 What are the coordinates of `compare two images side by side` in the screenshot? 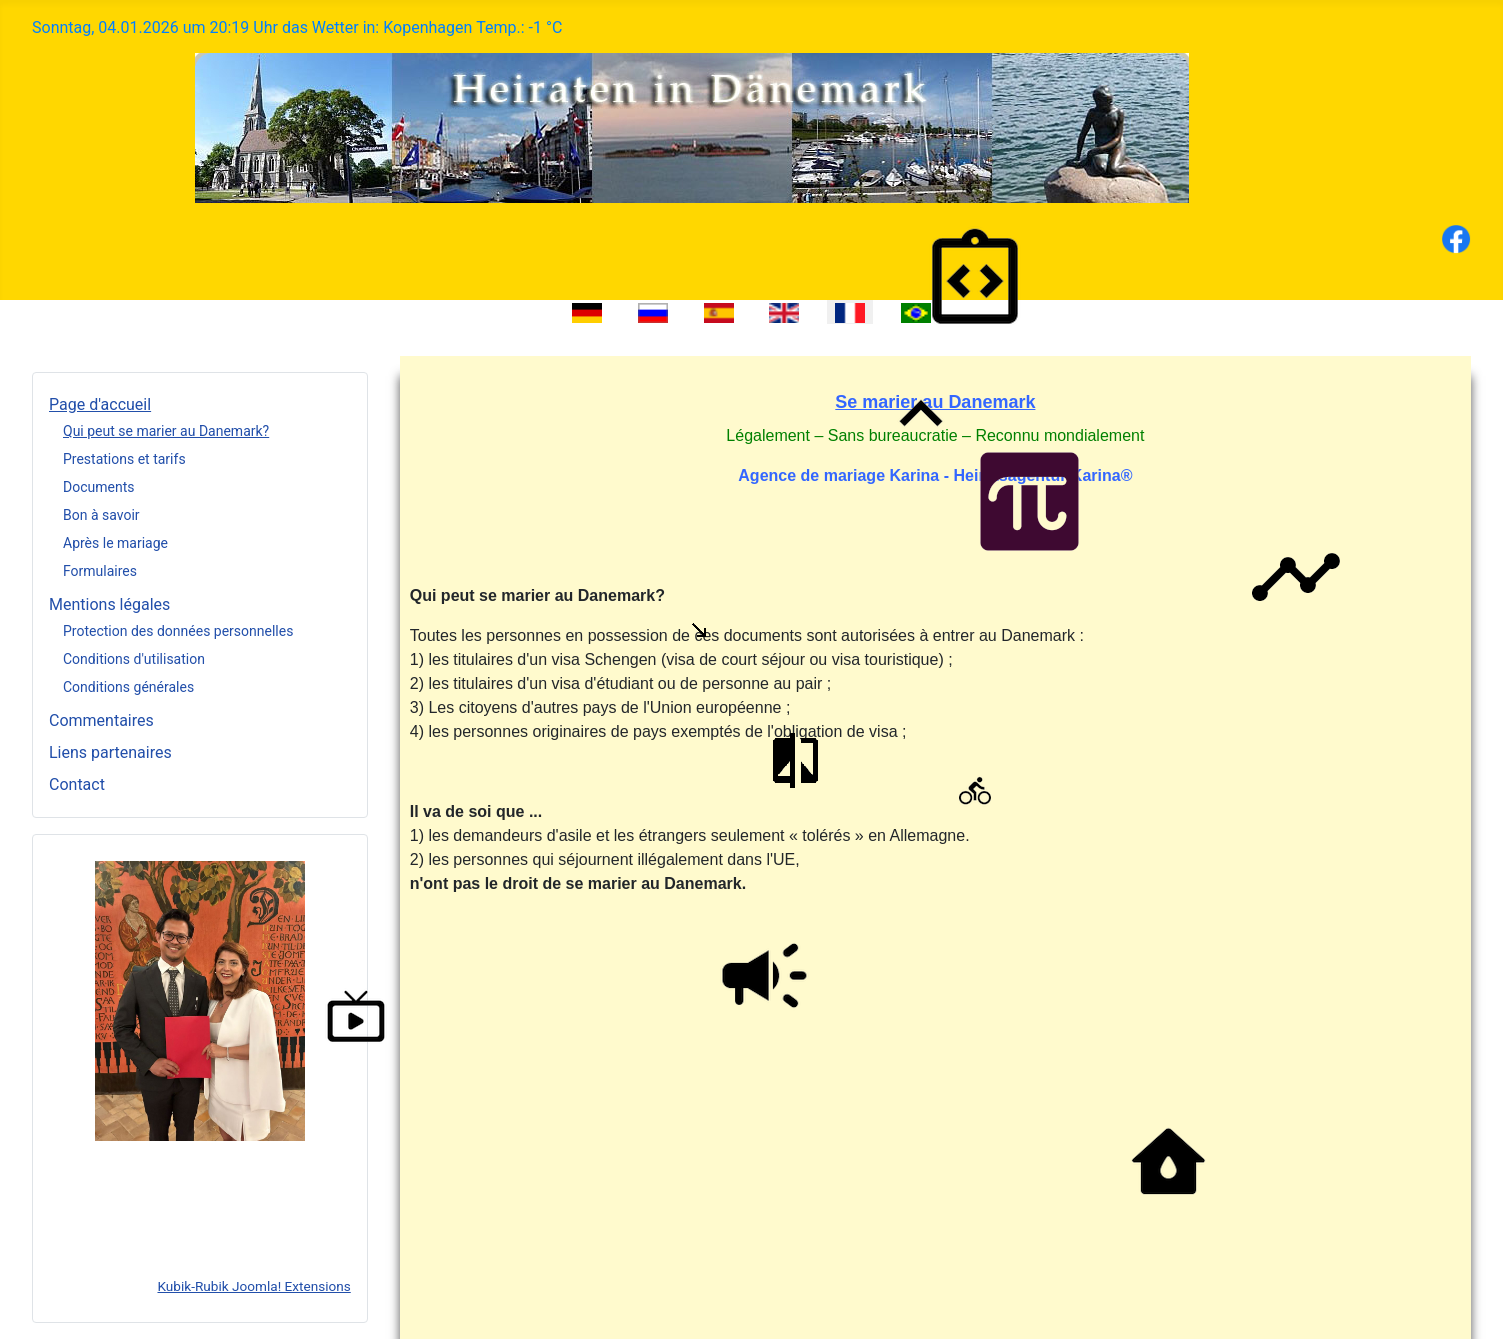 It's located at (795, 760).